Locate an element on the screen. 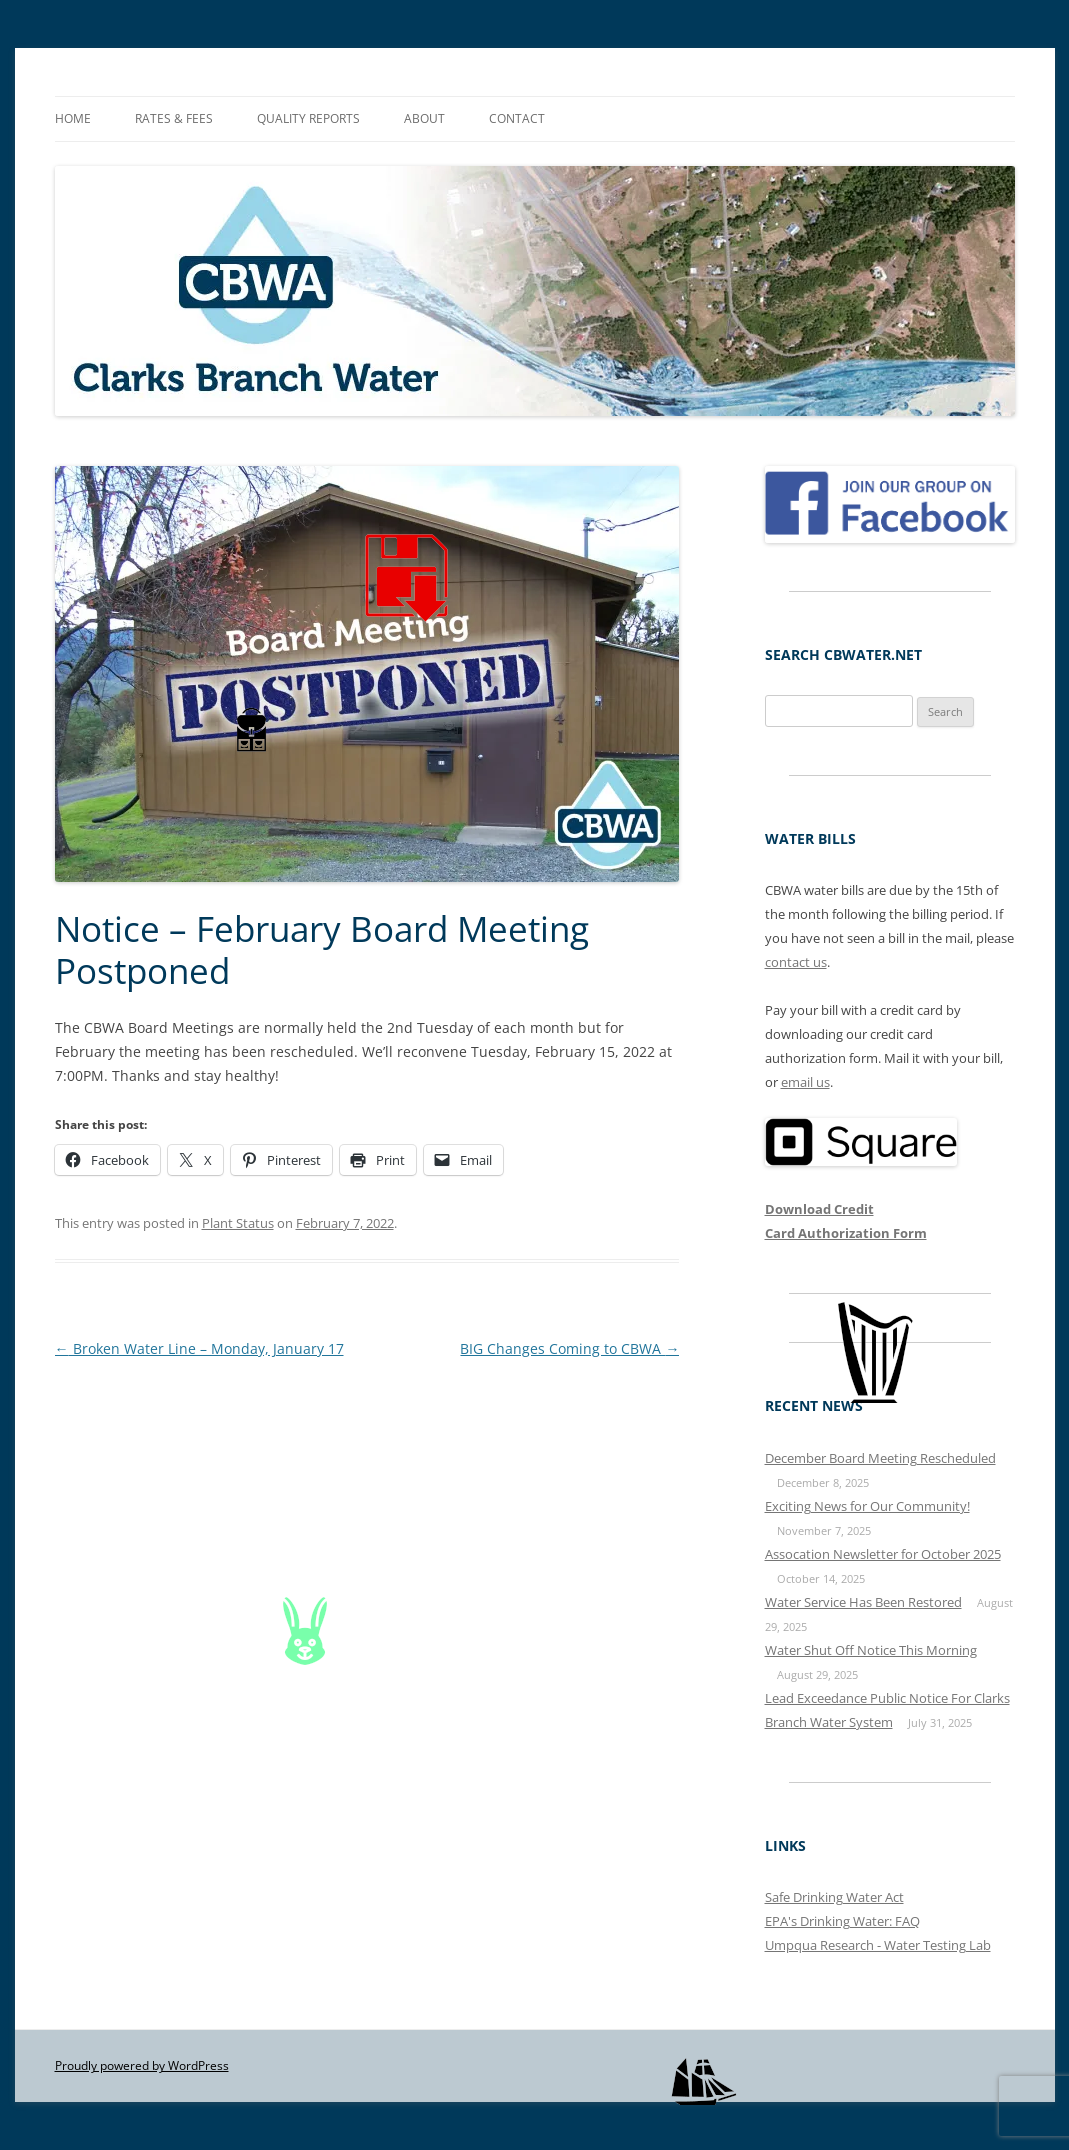  load a saved game or file is located at coordinates (406, 575).